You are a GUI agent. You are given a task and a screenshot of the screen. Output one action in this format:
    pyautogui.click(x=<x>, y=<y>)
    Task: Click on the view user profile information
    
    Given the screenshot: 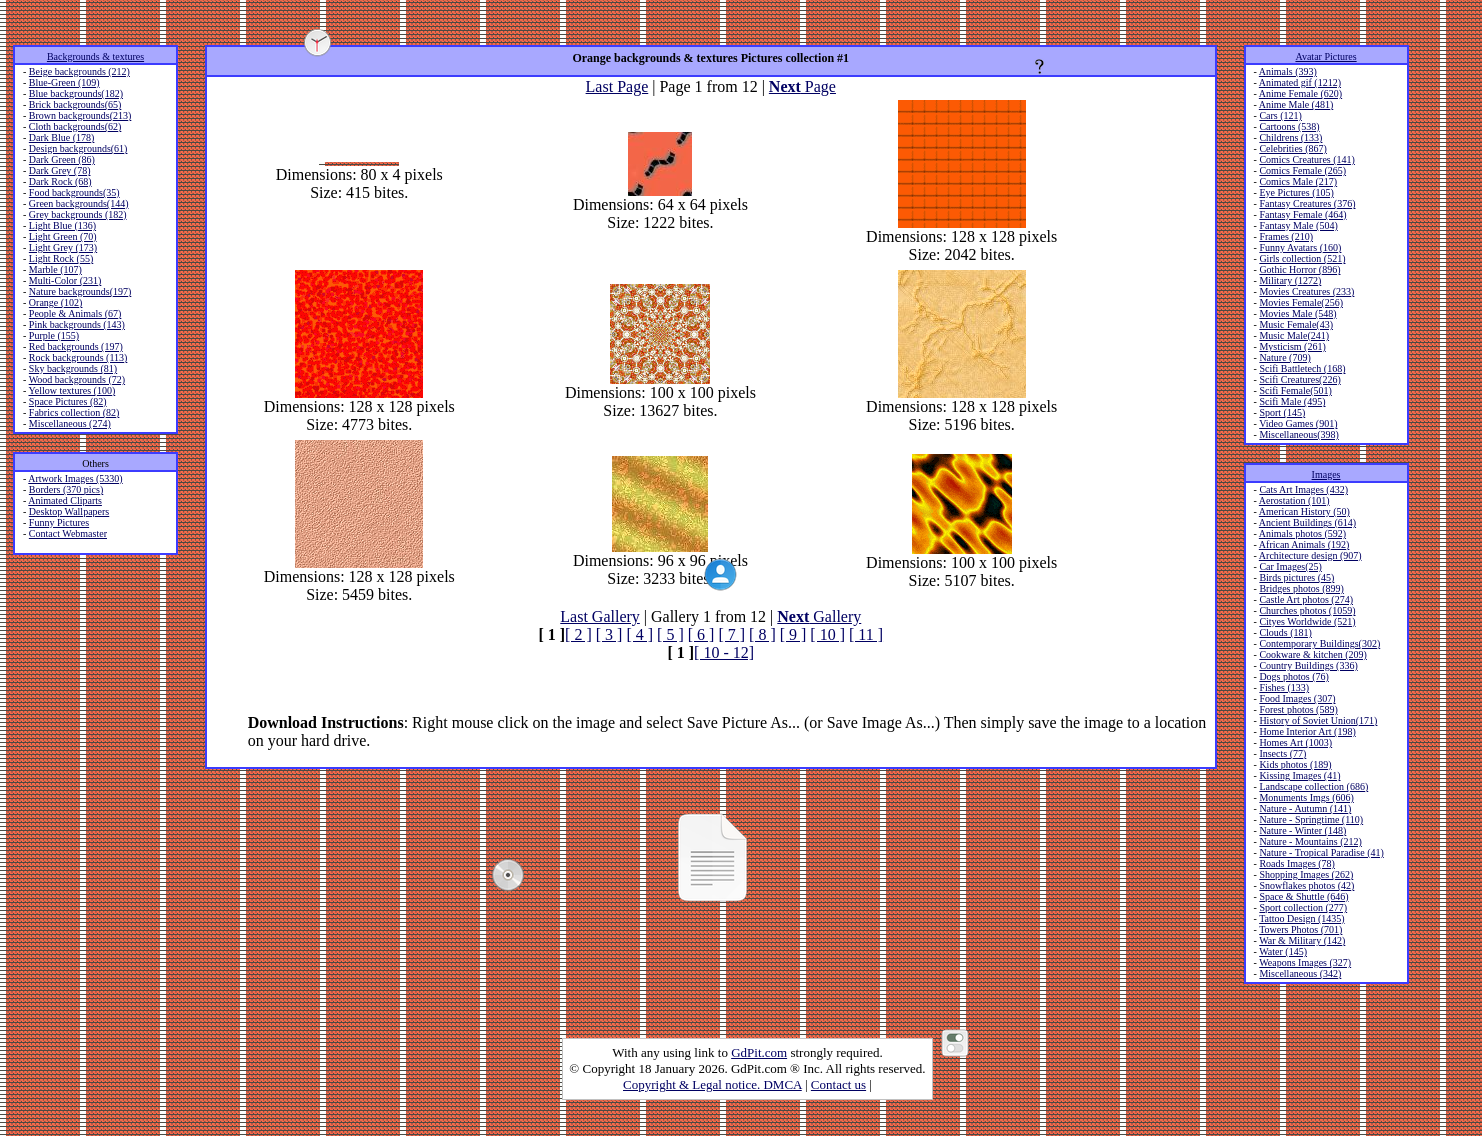 What is the action you would take?
    pyautogui.click(x=720, y=574)
    